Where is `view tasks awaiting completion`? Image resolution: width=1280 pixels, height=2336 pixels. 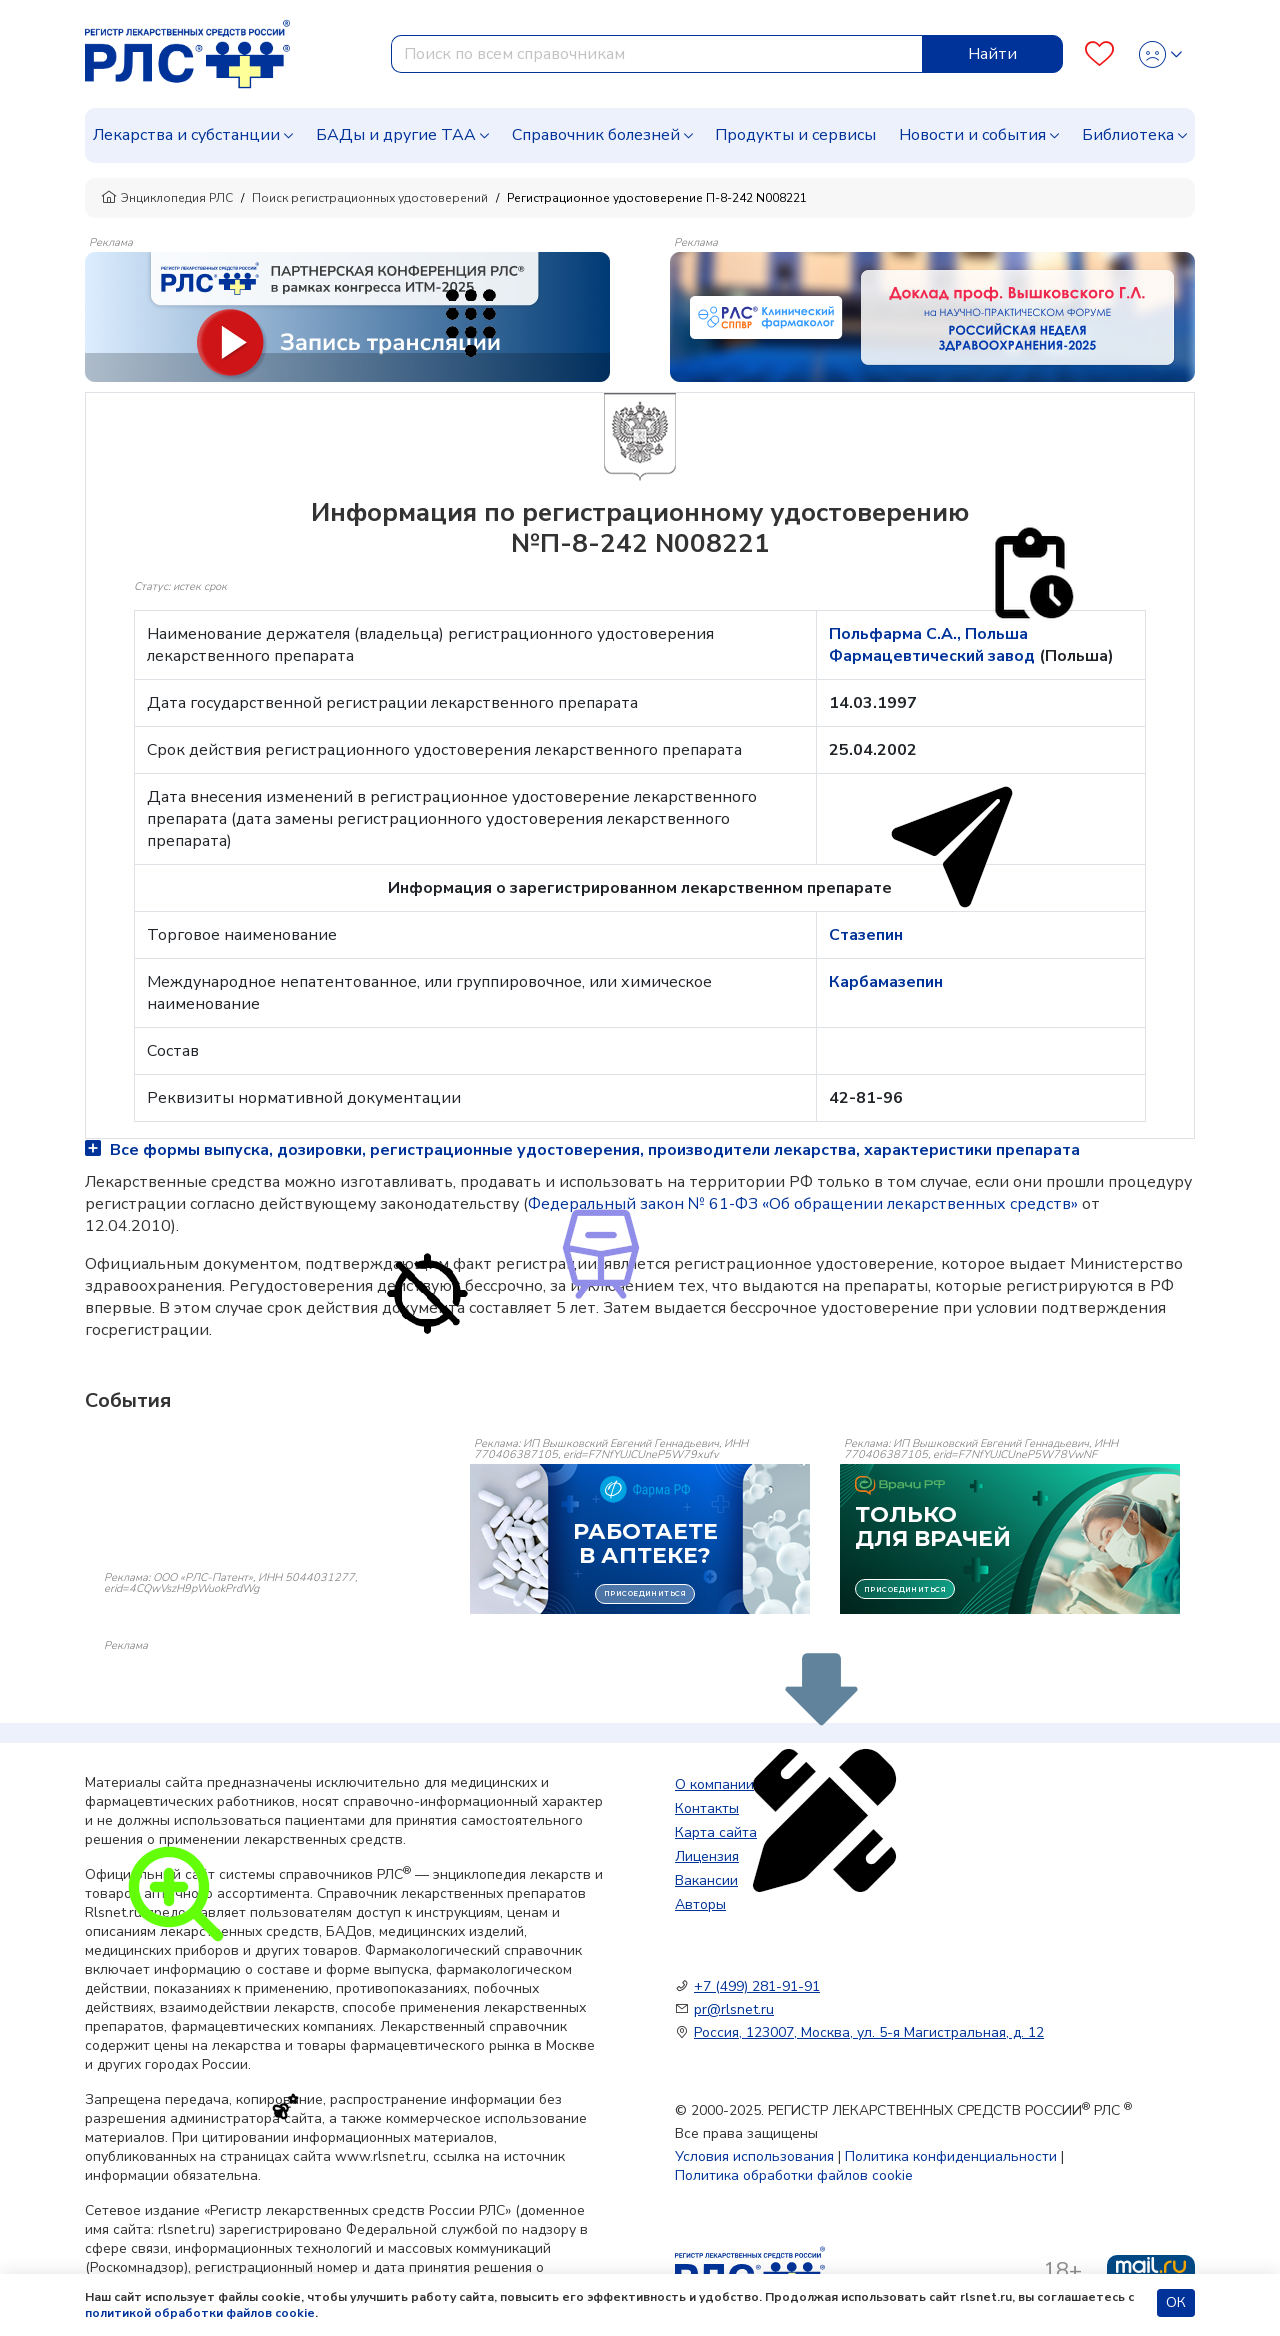 view tasks awaiting completion is located at coordinates (1030, 575).